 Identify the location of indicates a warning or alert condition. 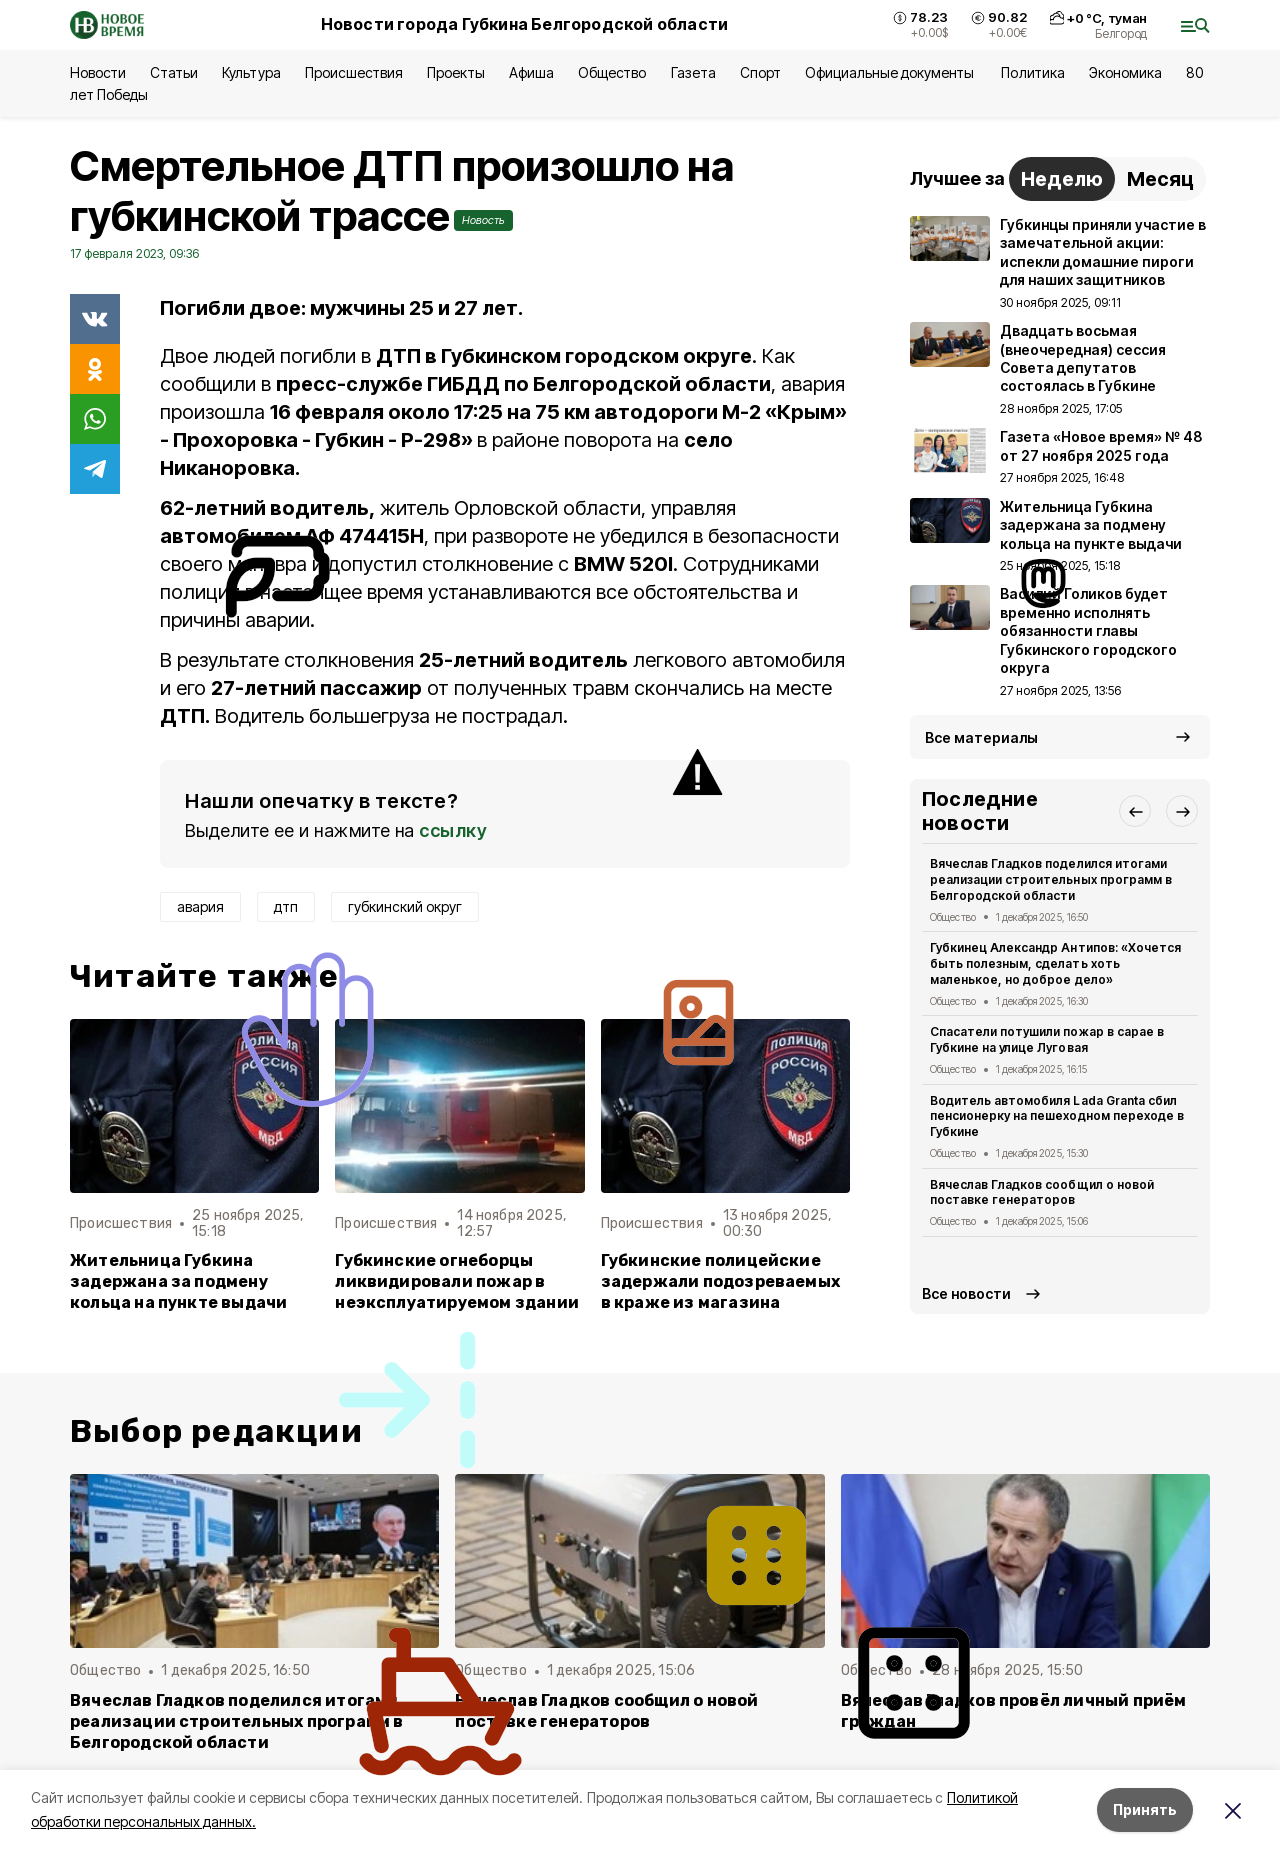
(697, 772).